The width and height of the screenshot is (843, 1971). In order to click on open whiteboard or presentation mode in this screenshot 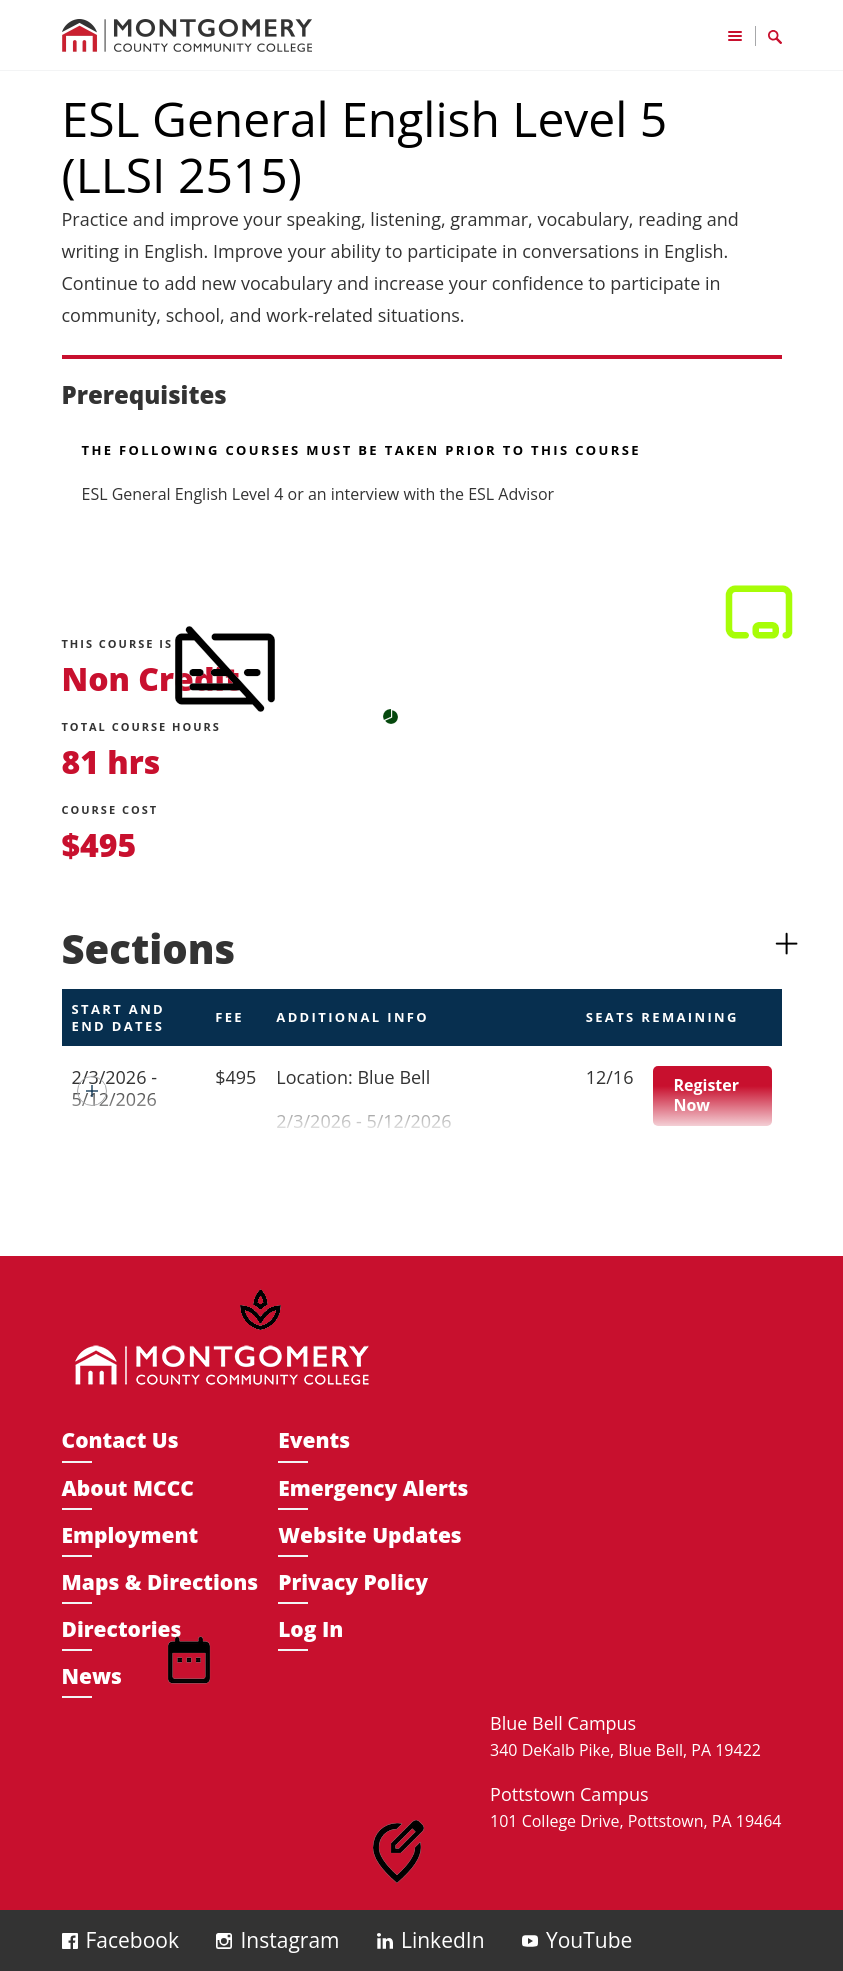, I will do `click(759, 612)`.